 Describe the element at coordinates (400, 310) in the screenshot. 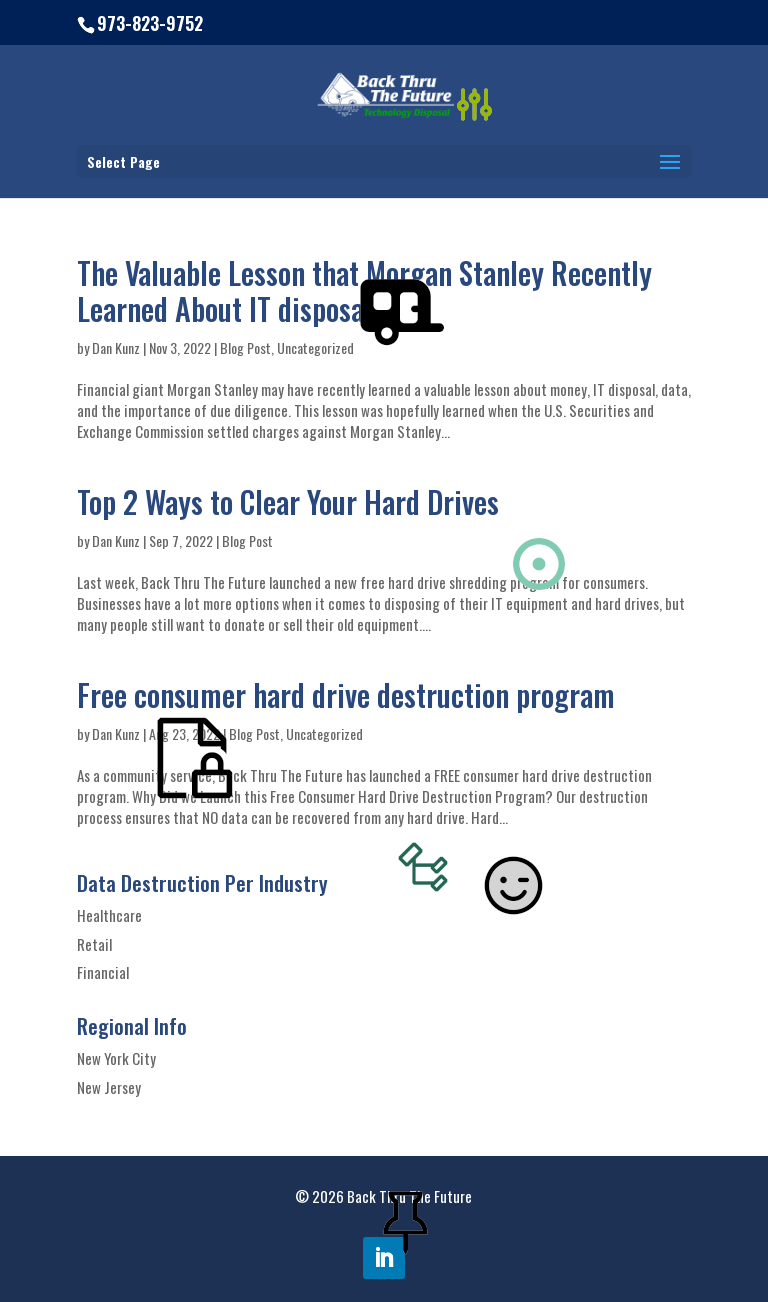

I see `browse caravan or RV rental options` at that location.